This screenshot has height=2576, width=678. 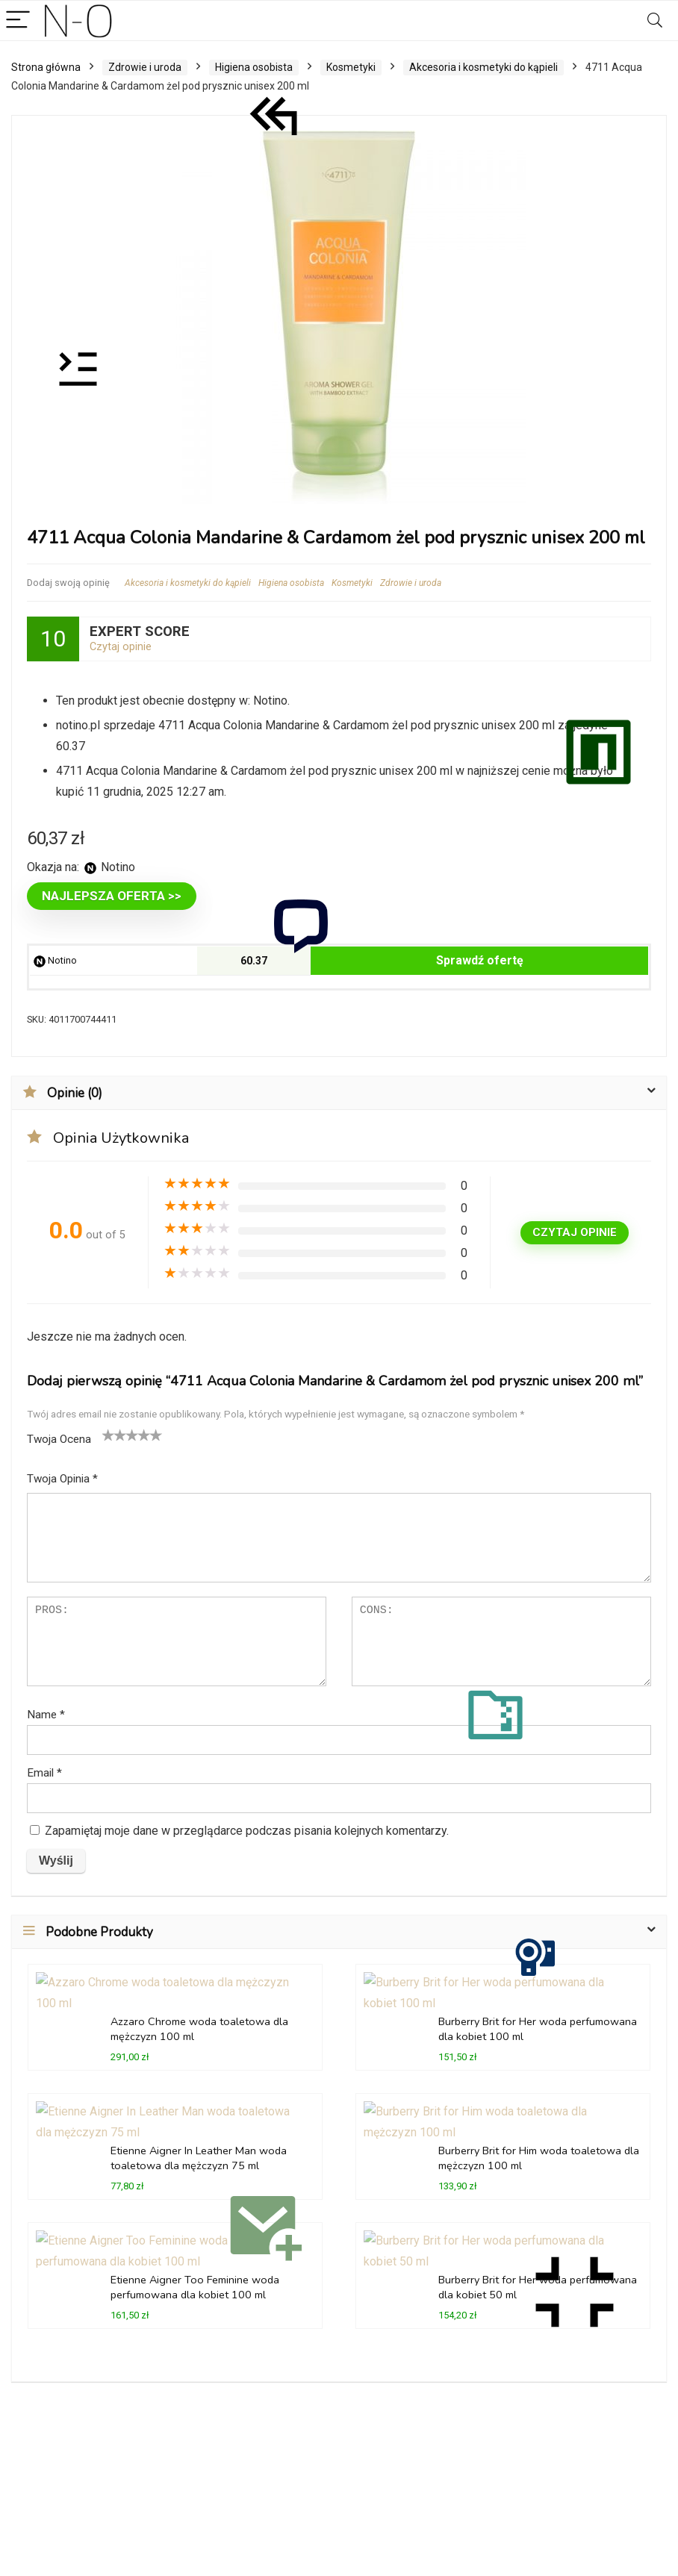 What do you see at coordinates (536, 1957) in the screenshot?
I see `access DV camcorder or digital video settings` at bounding box center [536, 1957].